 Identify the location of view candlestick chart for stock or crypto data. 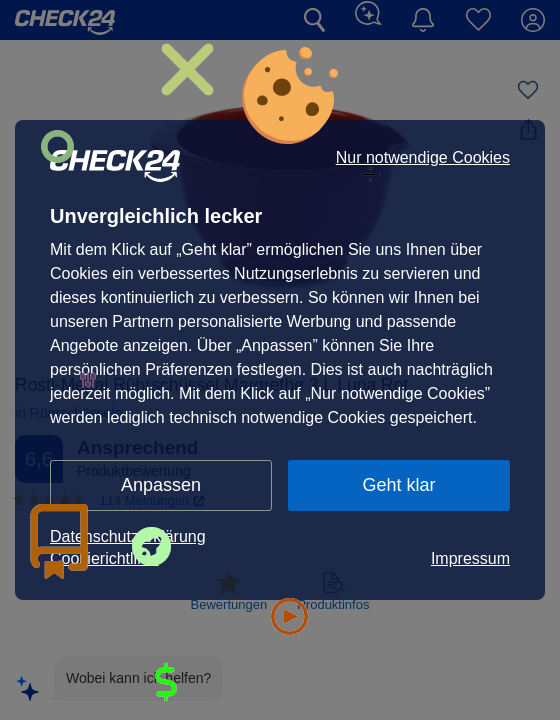
(88, 380).